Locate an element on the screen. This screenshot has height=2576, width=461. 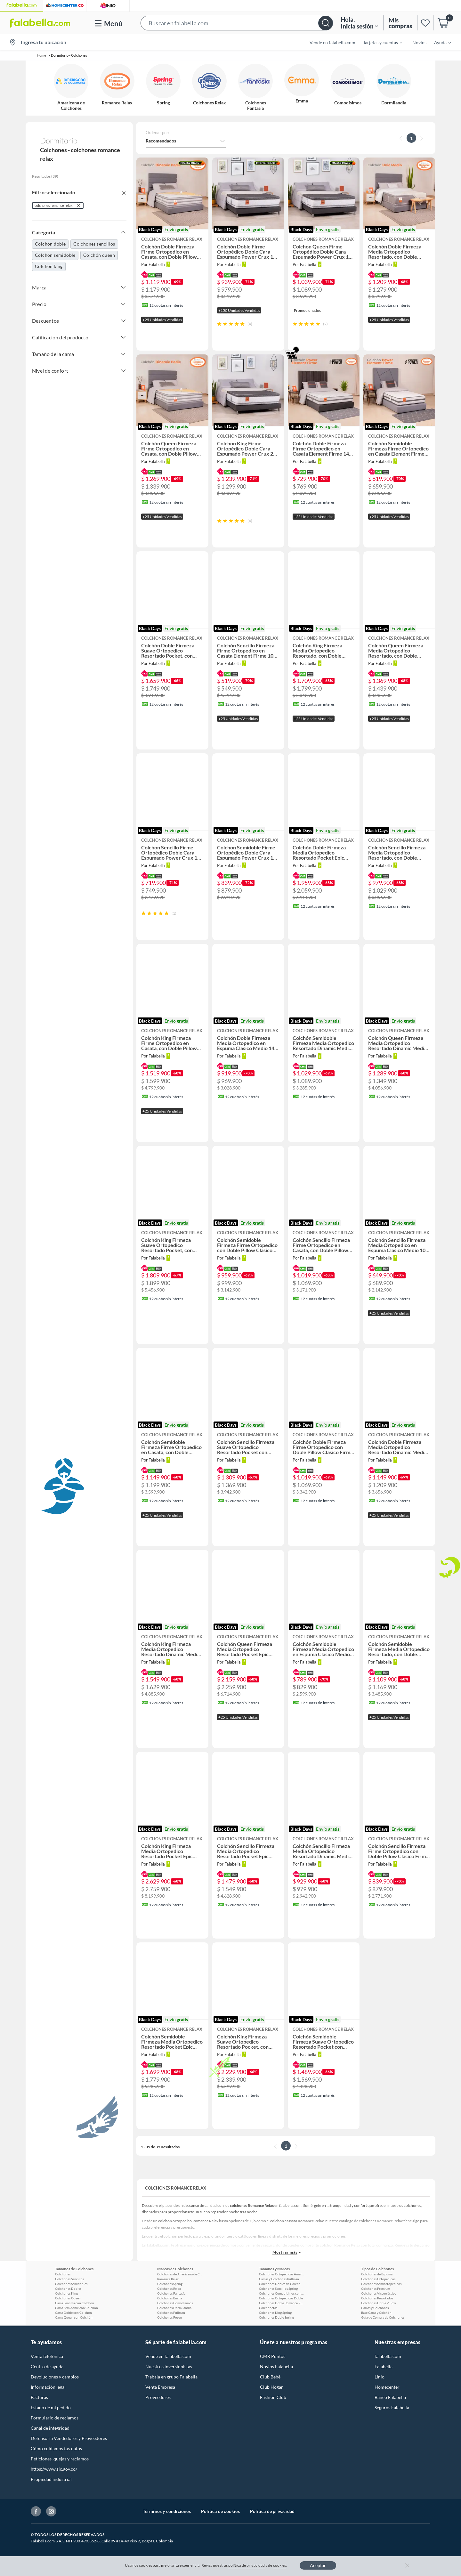
view solar power status or energy generation is located at coordinates (292, 354).